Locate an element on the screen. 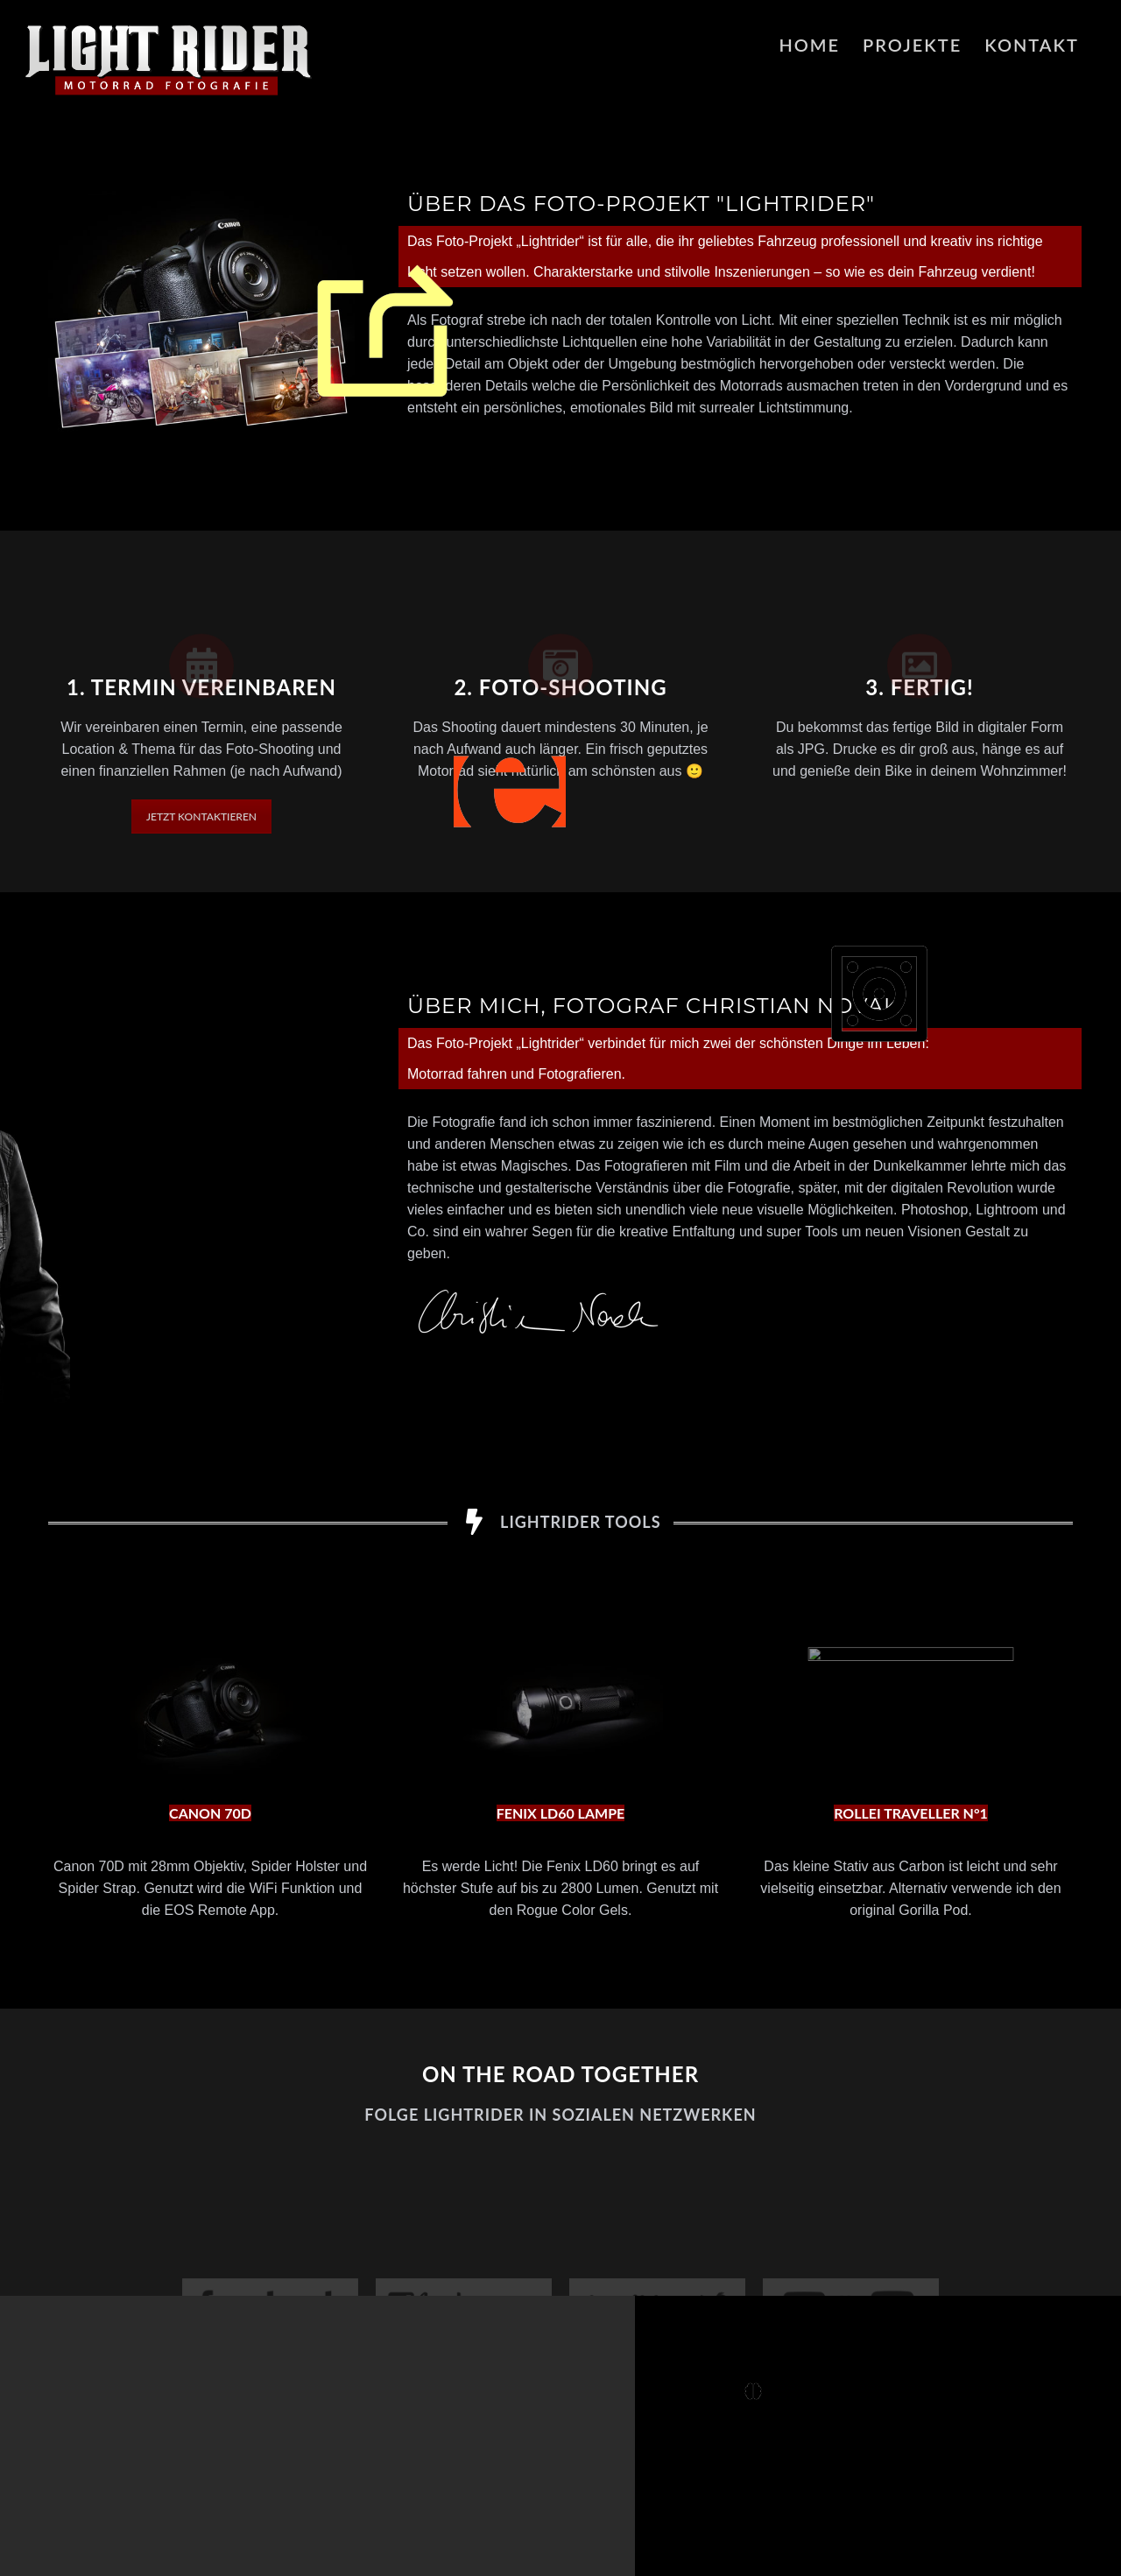 Image resolution: width=1121 pixels, height=2576 pixels. share content to another app or platform is located at coordinates (382, 338).